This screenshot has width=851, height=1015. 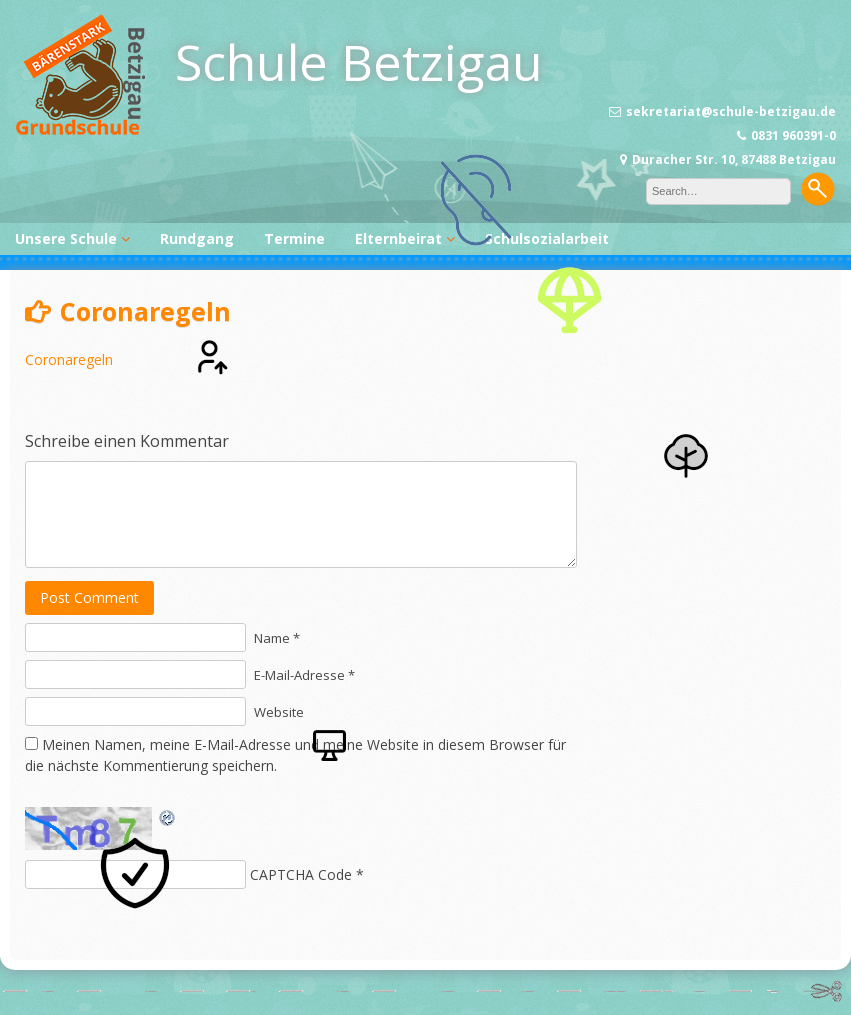 What do you see at coordinates (686, 456) in the screenshot?
I see `access nature or outdoor category` at bounding box center [686, 456].